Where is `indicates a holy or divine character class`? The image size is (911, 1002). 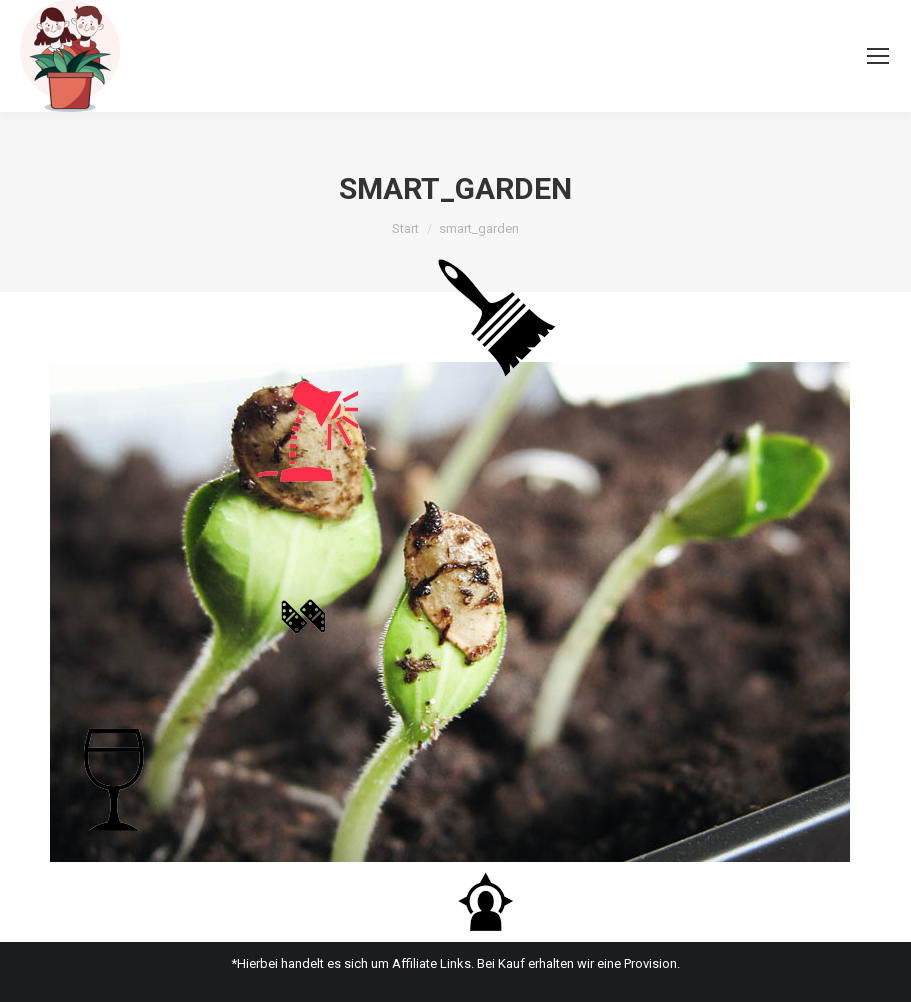 indicates a holy or divine character class is located at coordinates (485, 901).